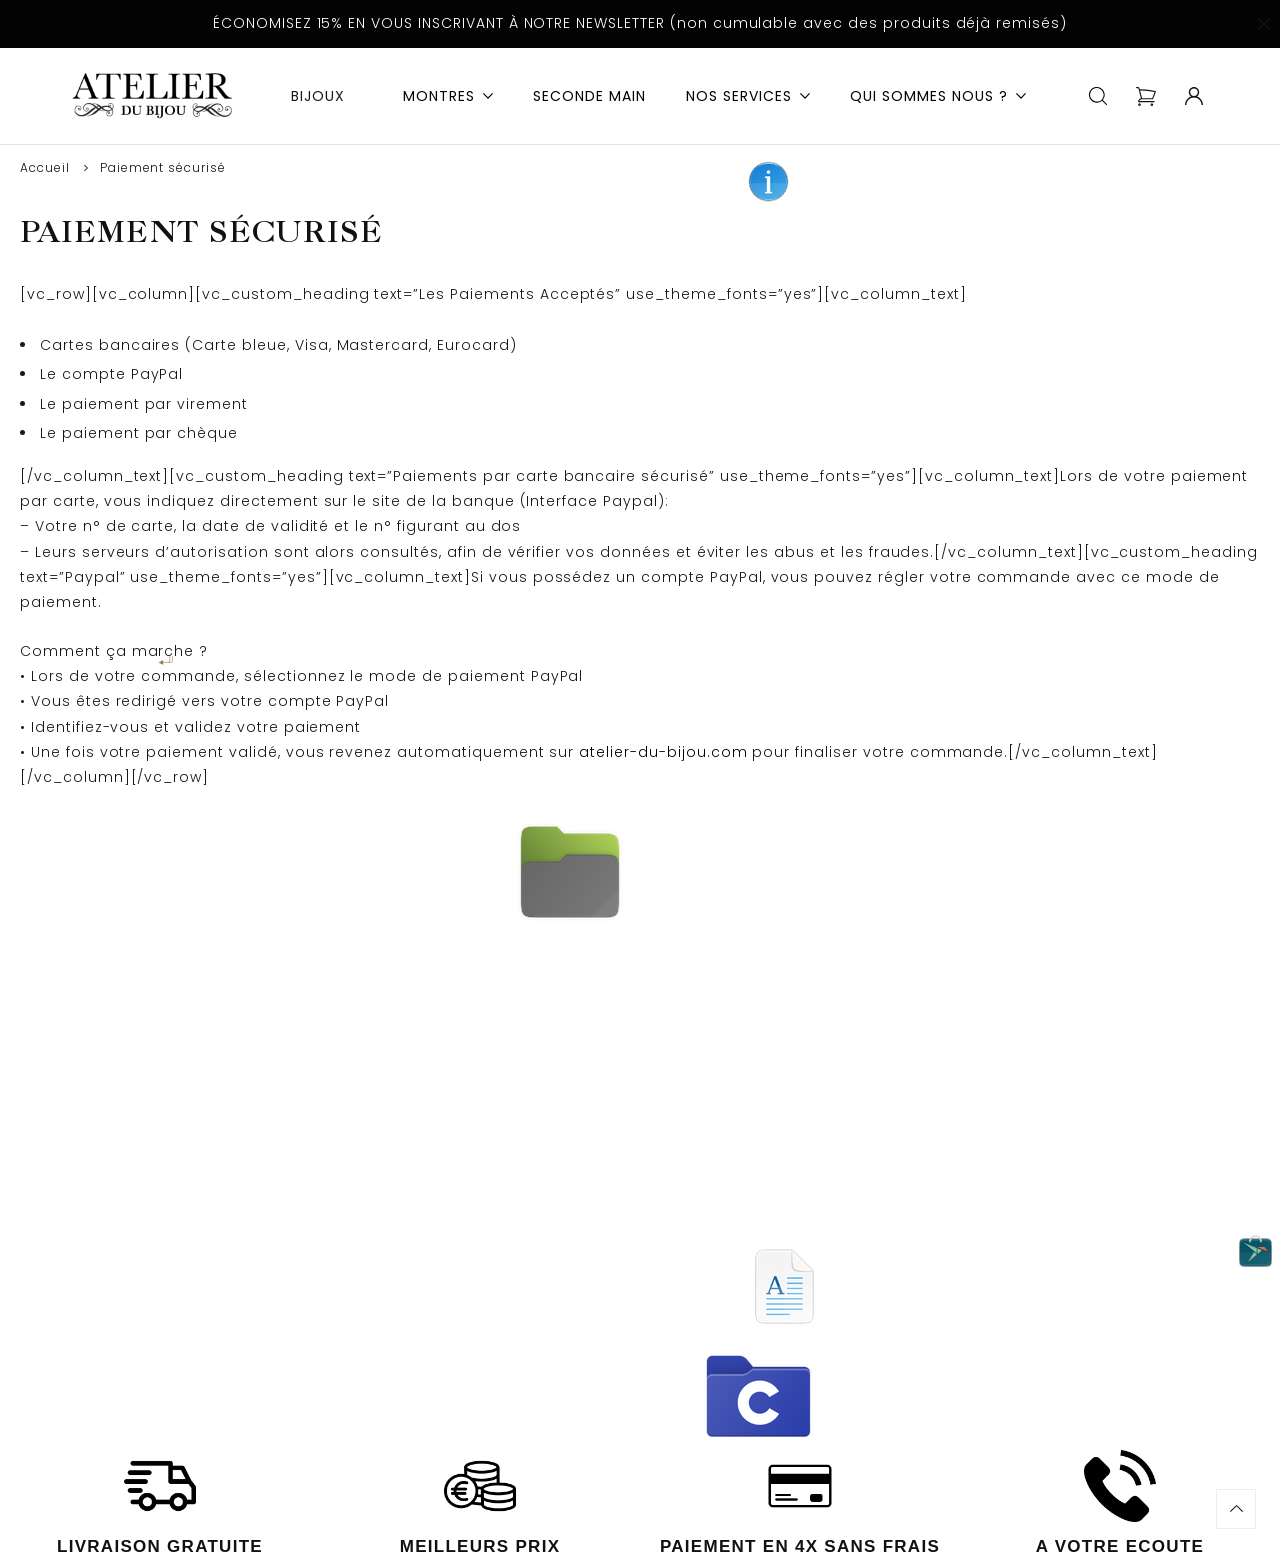 Image resolution: width=1280 pixels, height=1553 pixels. I want to click on open the snap store to browse and install applications, so click(1255, 1252).